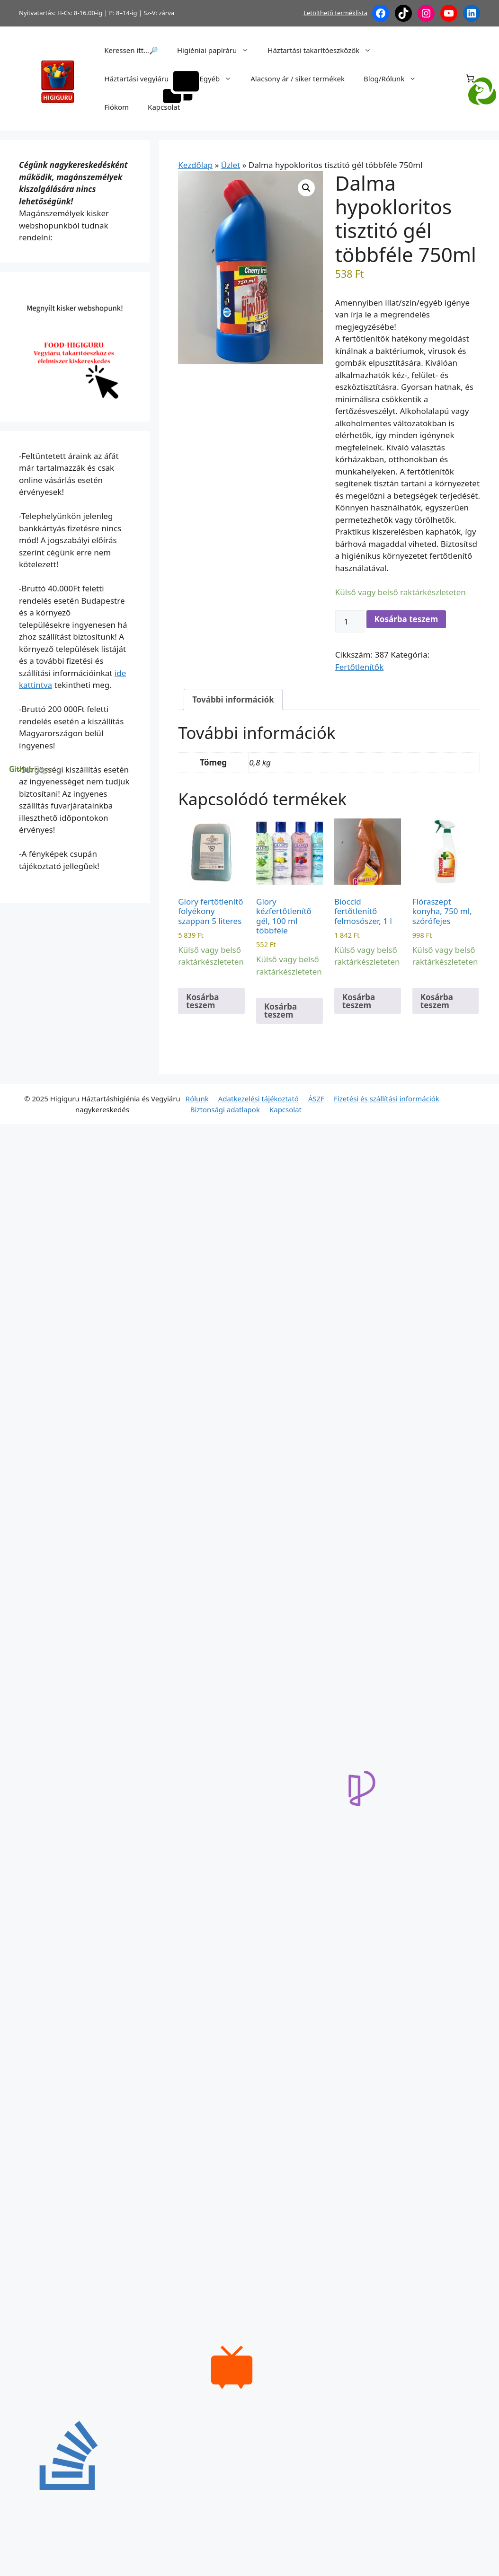 The image size is (499, 2576). What do you see at coordinates (31, 770) in the screenshot?
I see `access github pages hosting settings` at bounding box center [31, 770].